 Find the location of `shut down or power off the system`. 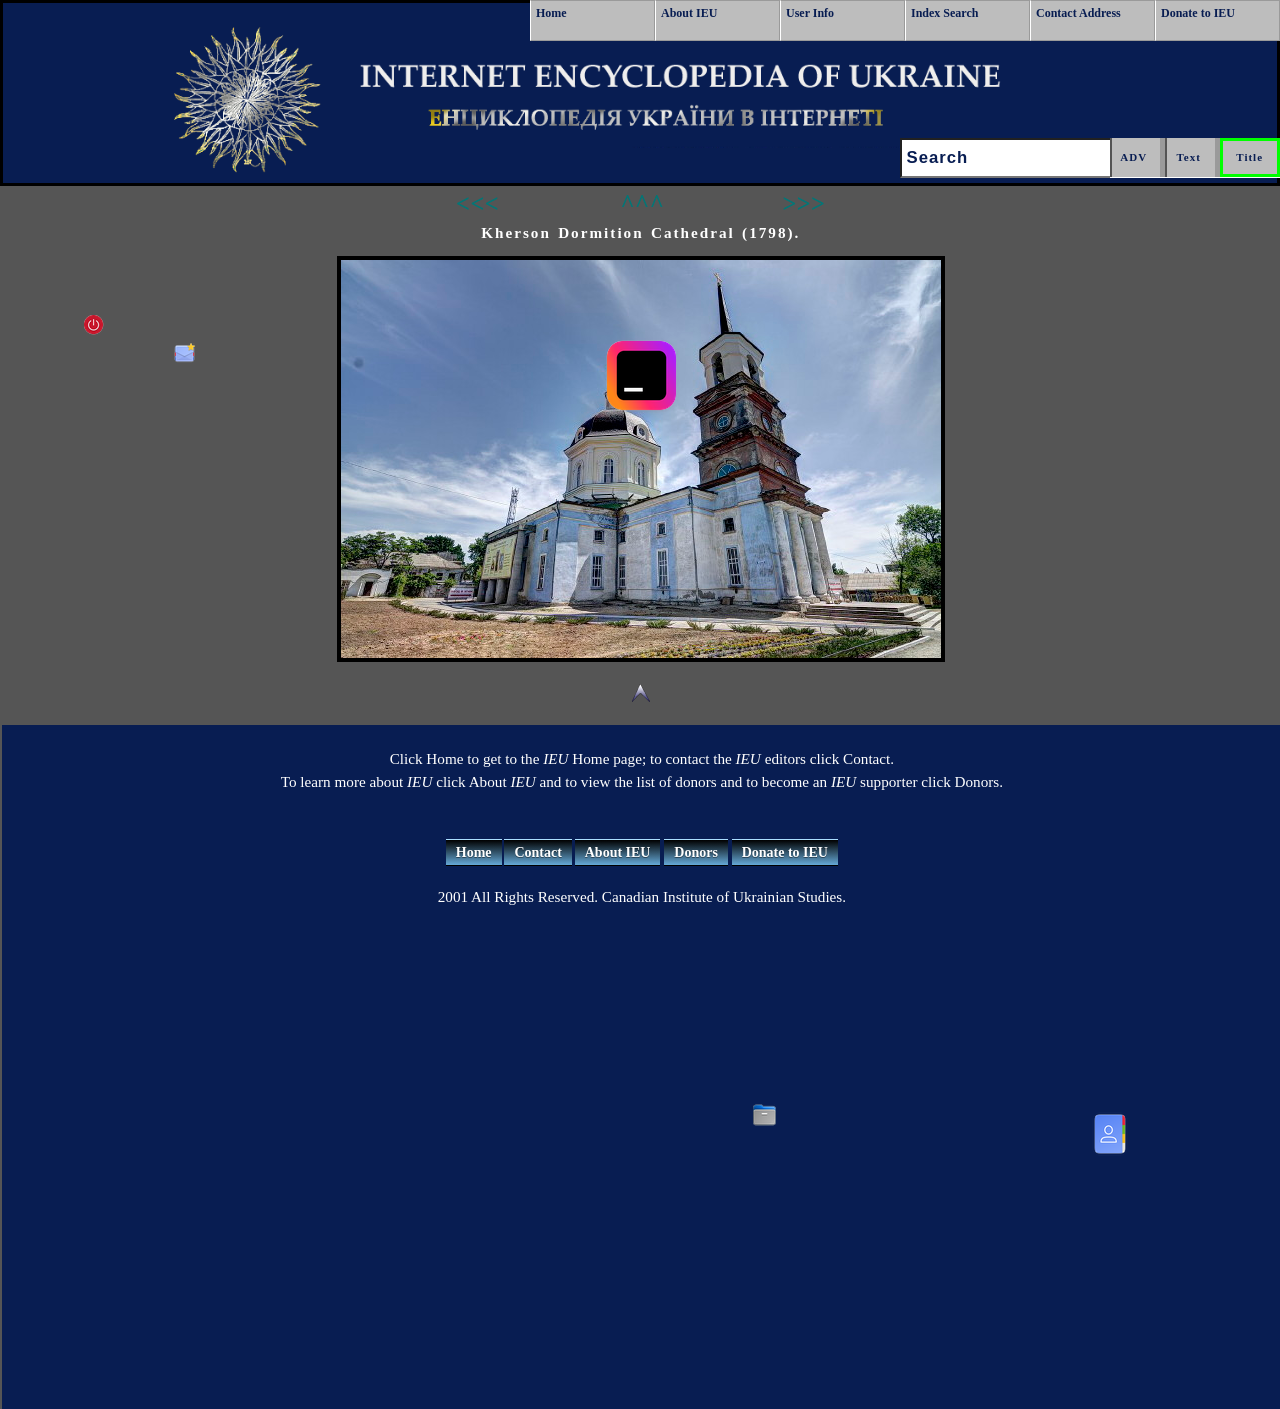

shut down or power off the system is located at coordinates (94, 325).